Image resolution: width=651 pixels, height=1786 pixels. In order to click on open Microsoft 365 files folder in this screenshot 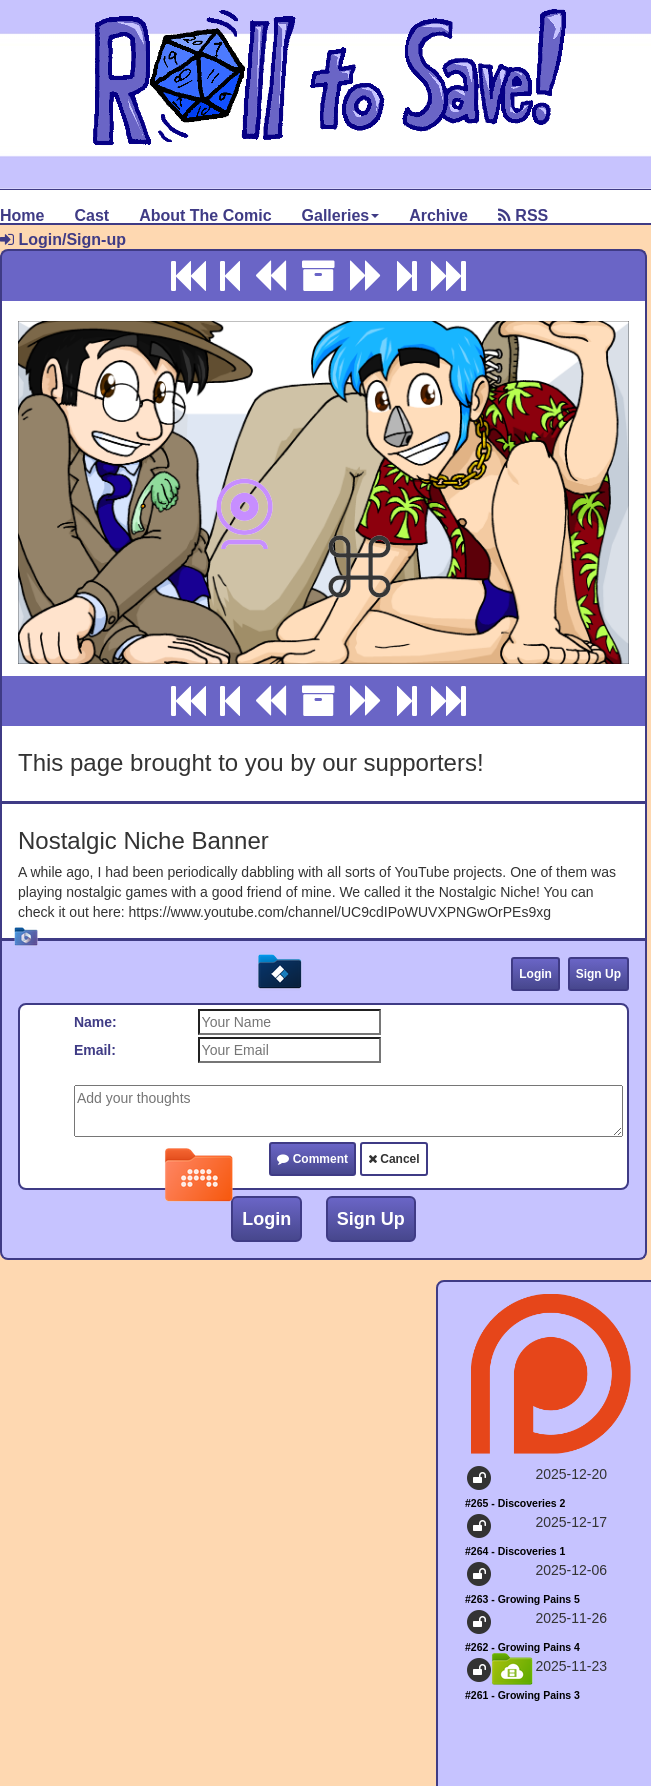, I will do `click(26, 937)`.